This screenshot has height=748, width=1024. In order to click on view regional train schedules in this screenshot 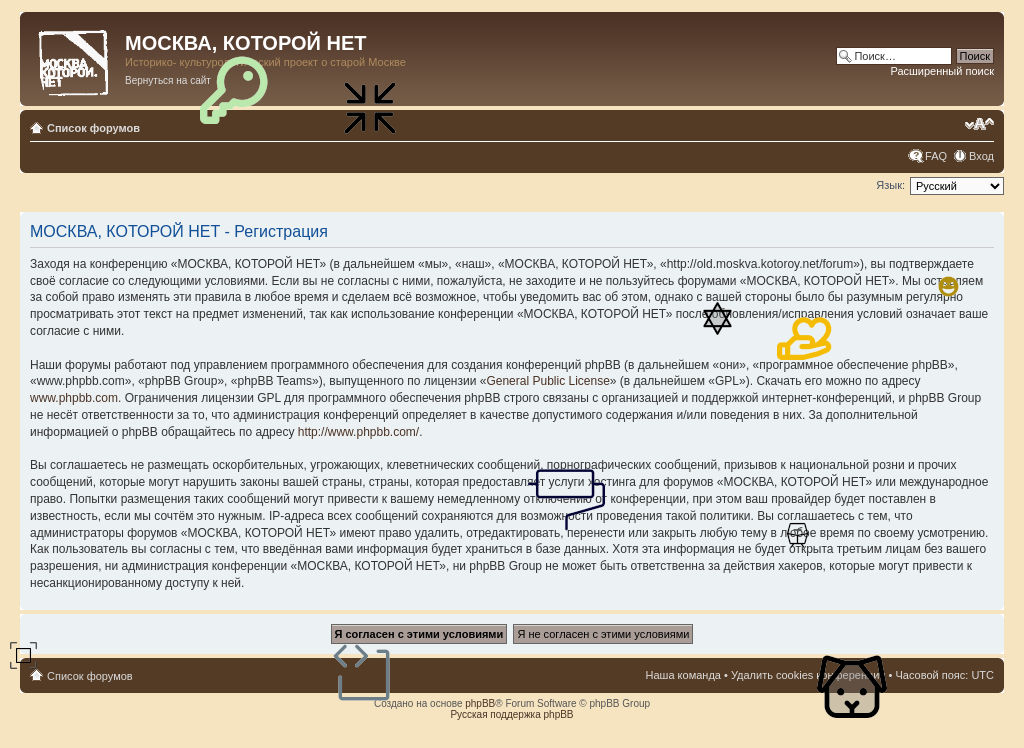, I will do `click(797, 534)`.